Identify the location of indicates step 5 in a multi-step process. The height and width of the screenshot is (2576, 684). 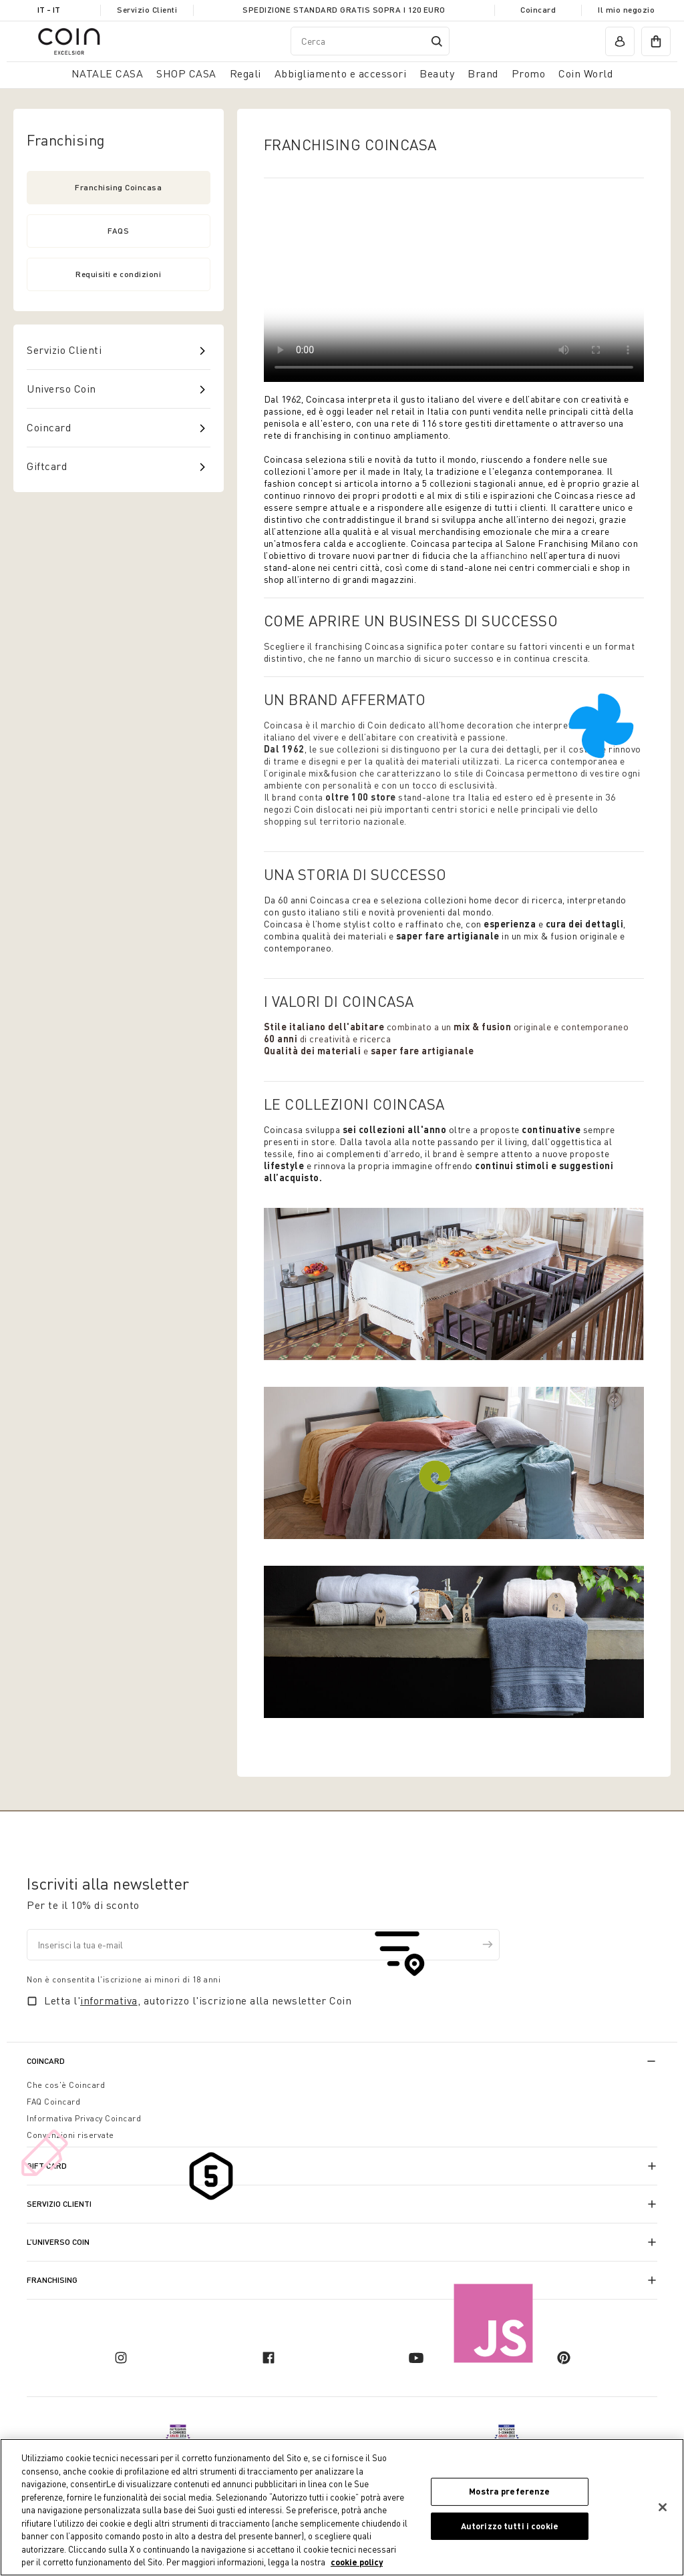
(211, 2176).